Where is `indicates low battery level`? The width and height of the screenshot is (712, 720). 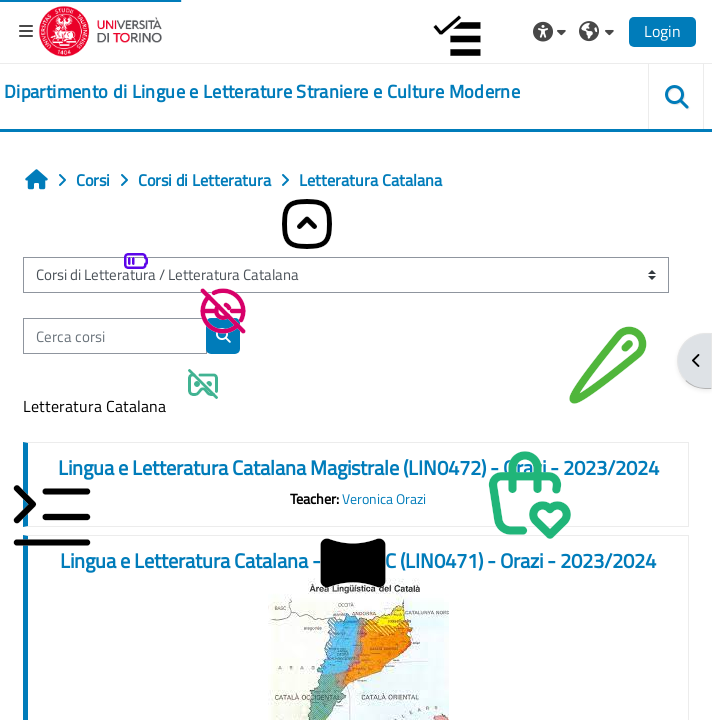 indicates low battery level is located at coordinates (136, 261).